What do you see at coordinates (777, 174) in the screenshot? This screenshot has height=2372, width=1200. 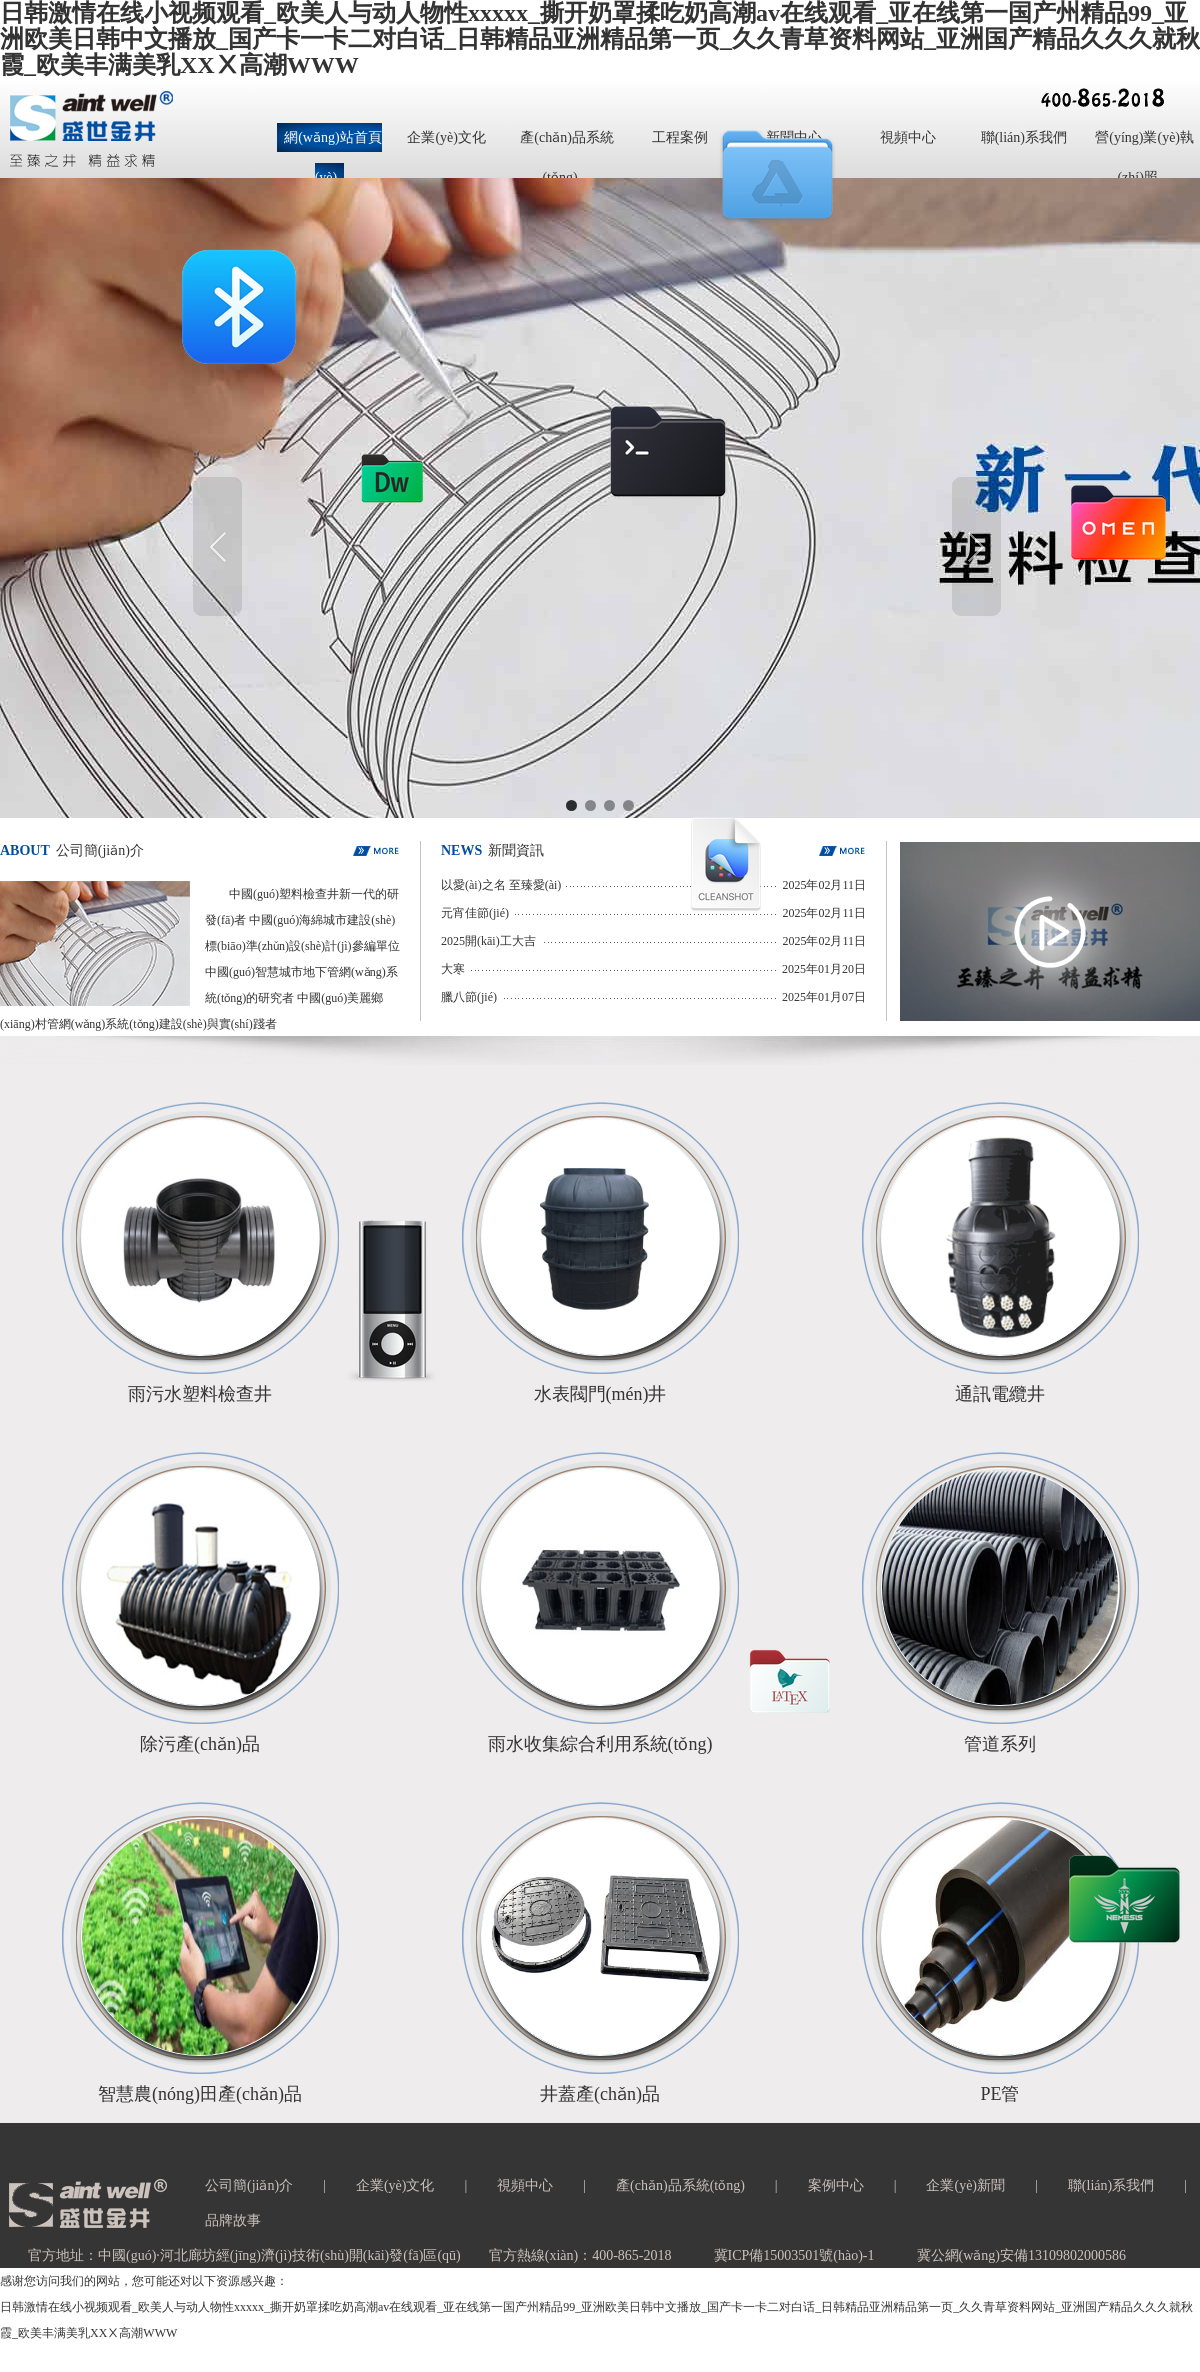 I see `open Affinity app files folder` at bounding box center [777, 174].